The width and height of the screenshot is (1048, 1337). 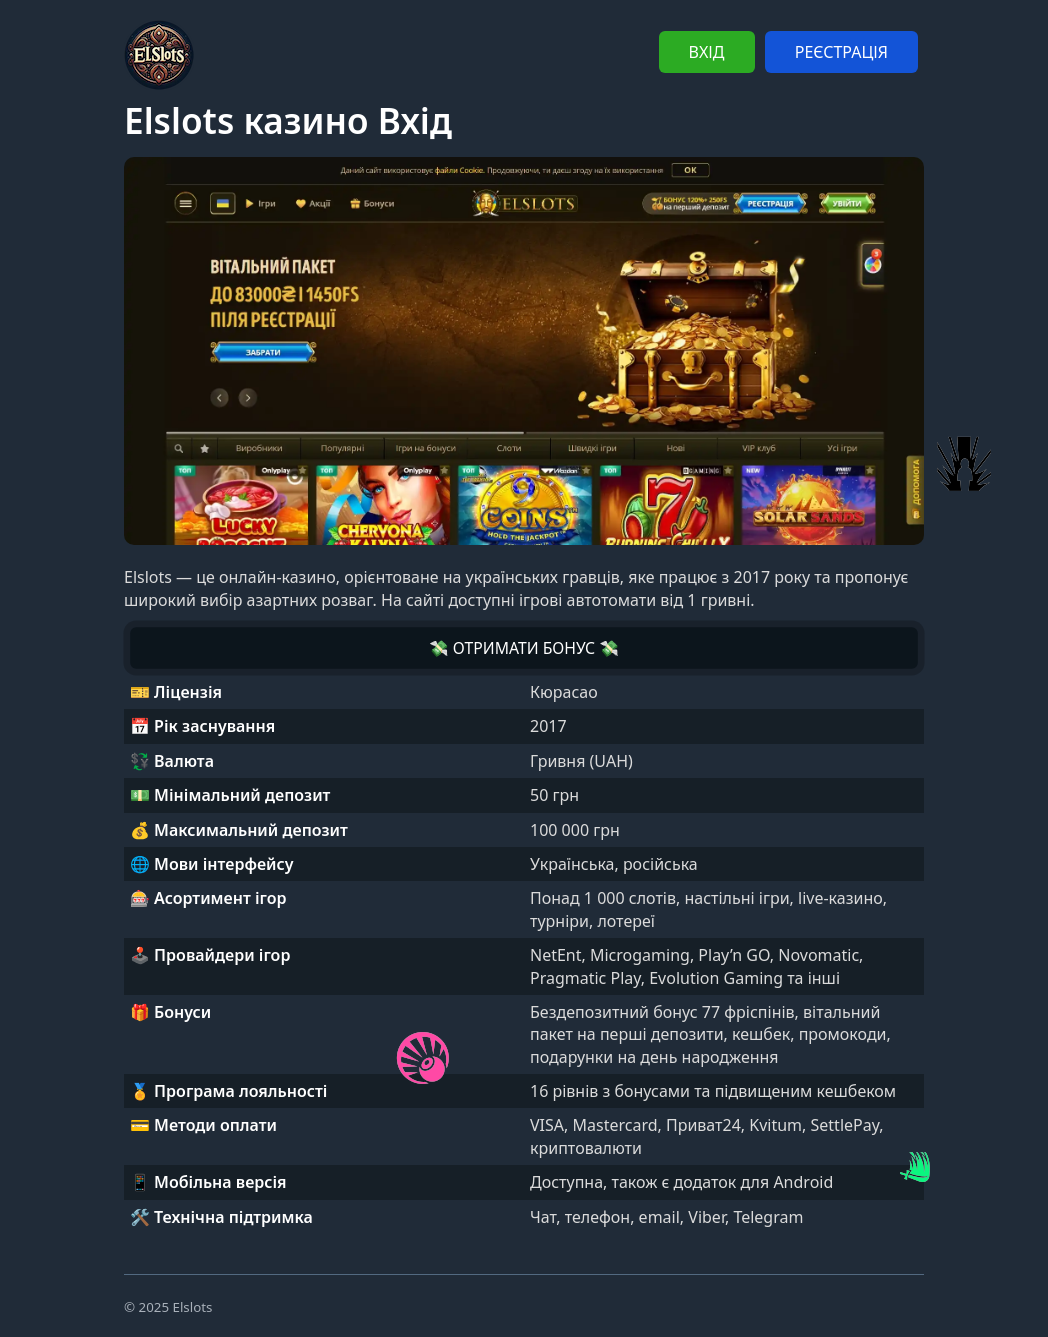 What do you see at coordinates (915, 1167) in the screenshot?
I see `perform a slash attack in combat` at bounding box center [915, 1167].